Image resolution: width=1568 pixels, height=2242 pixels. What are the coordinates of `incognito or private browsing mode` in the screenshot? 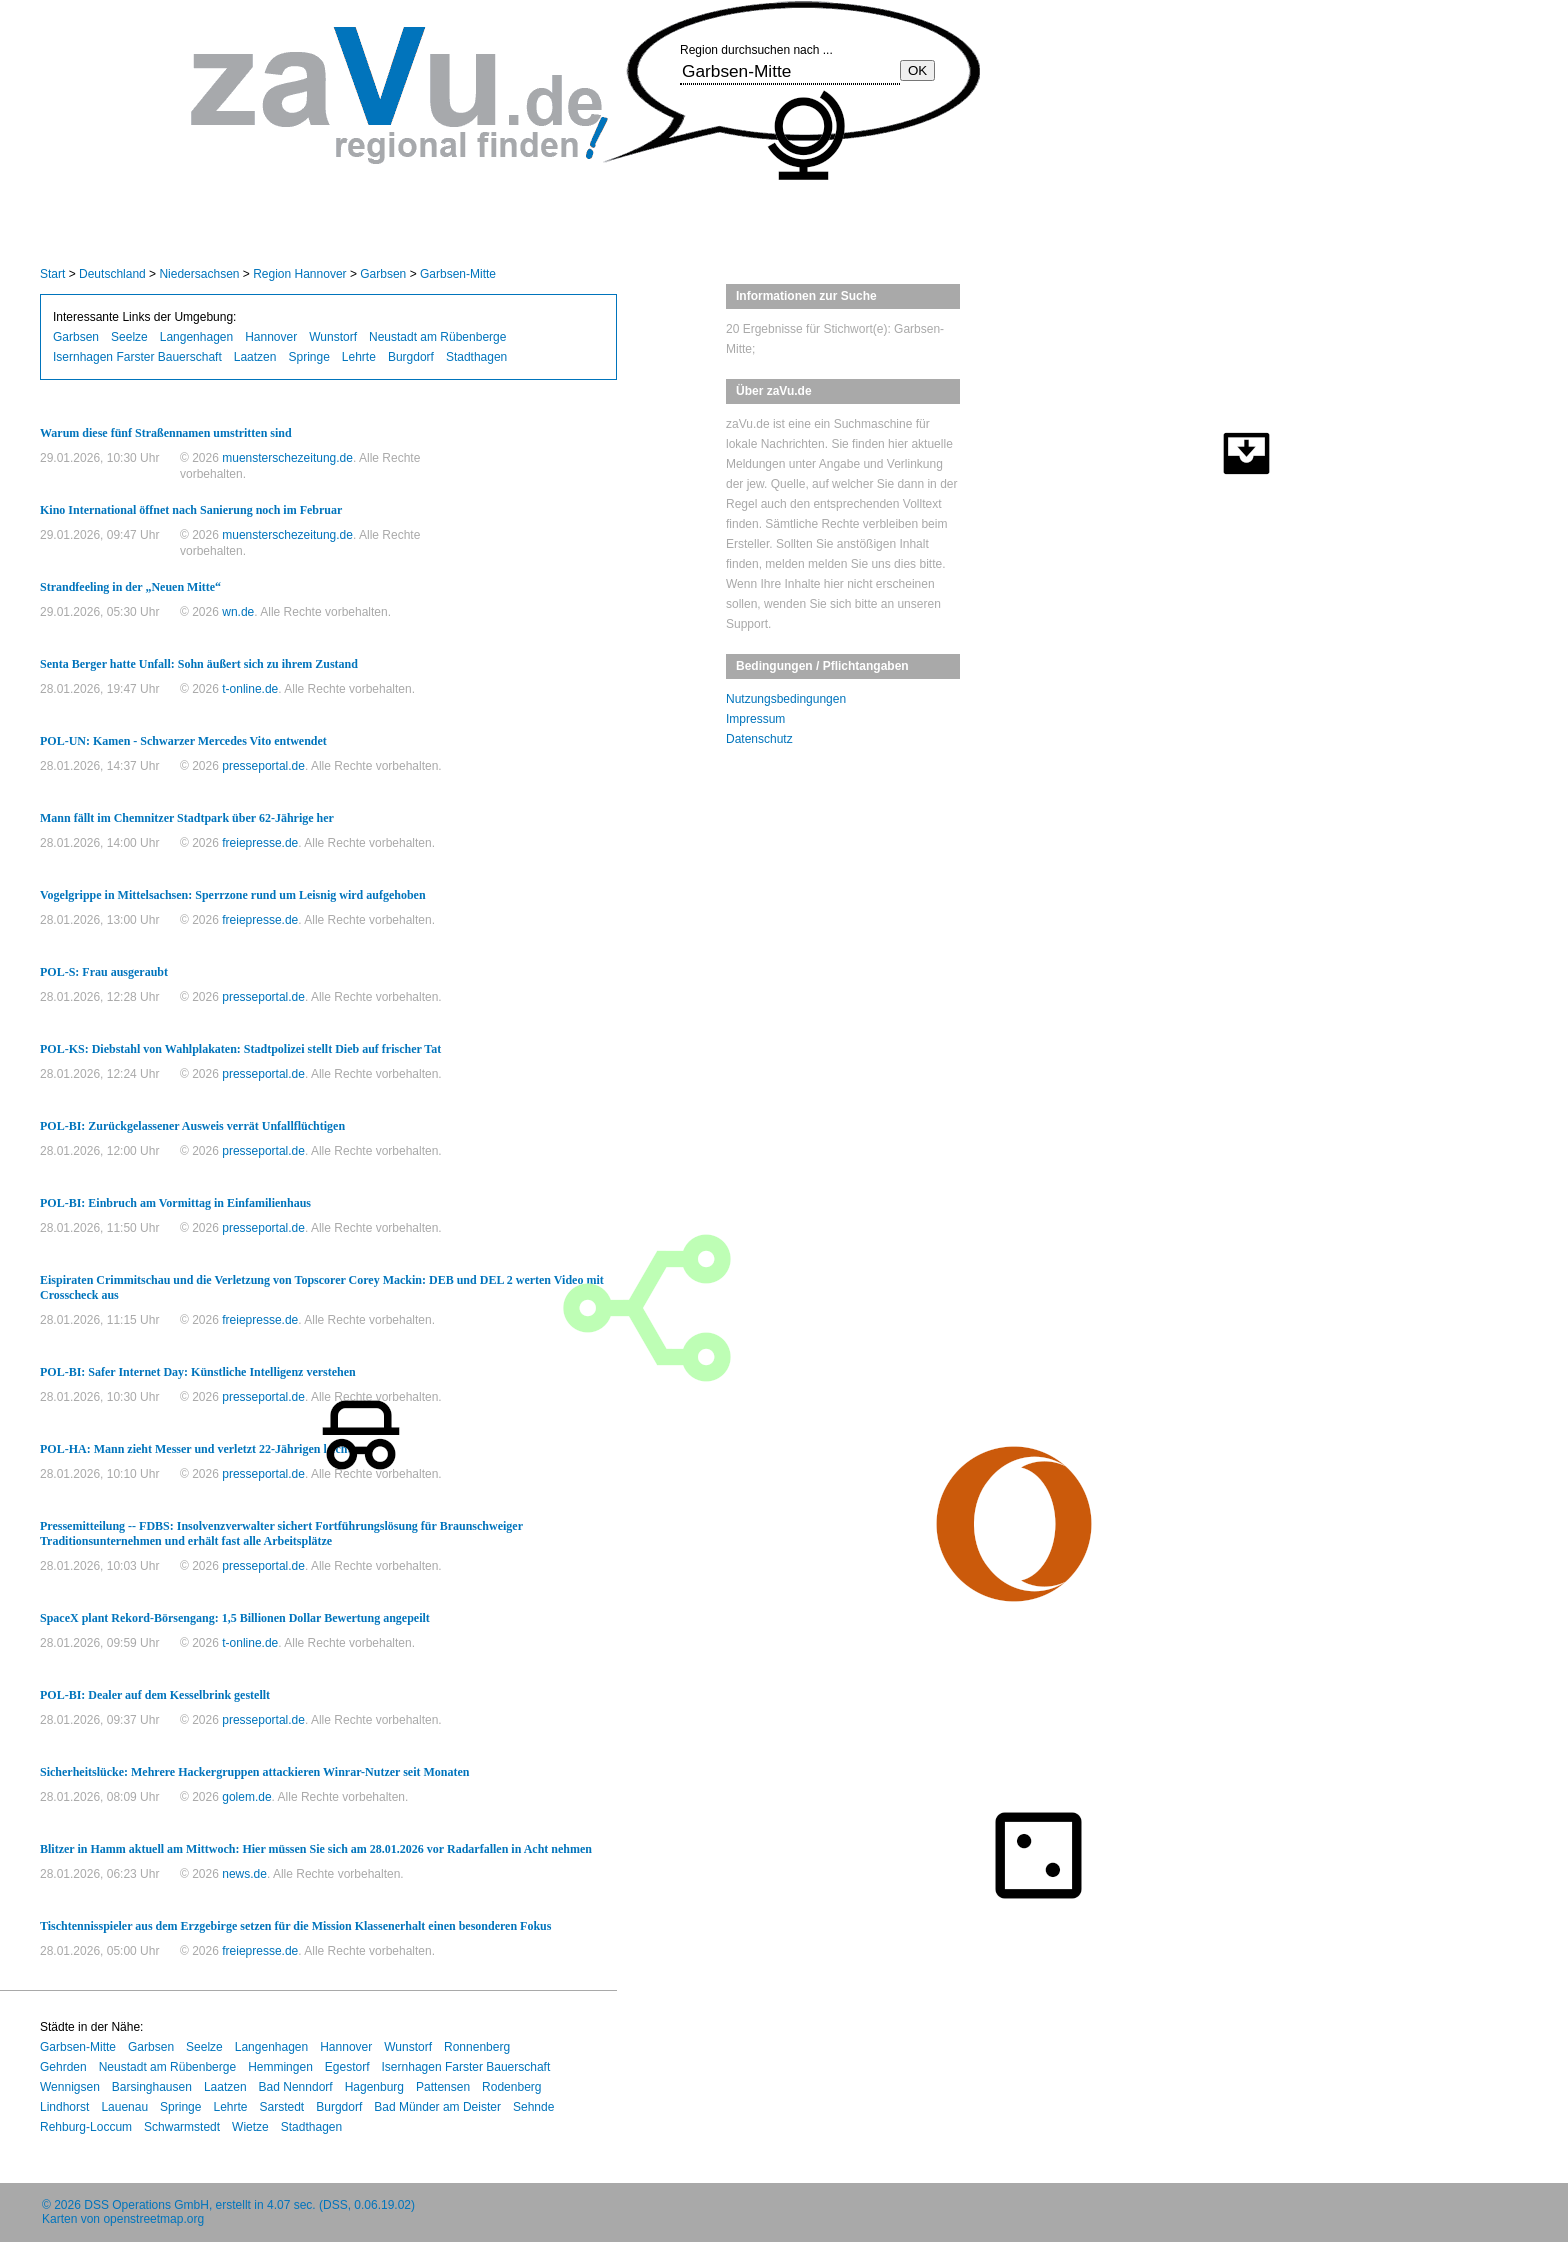 It's located at (361, 1435).